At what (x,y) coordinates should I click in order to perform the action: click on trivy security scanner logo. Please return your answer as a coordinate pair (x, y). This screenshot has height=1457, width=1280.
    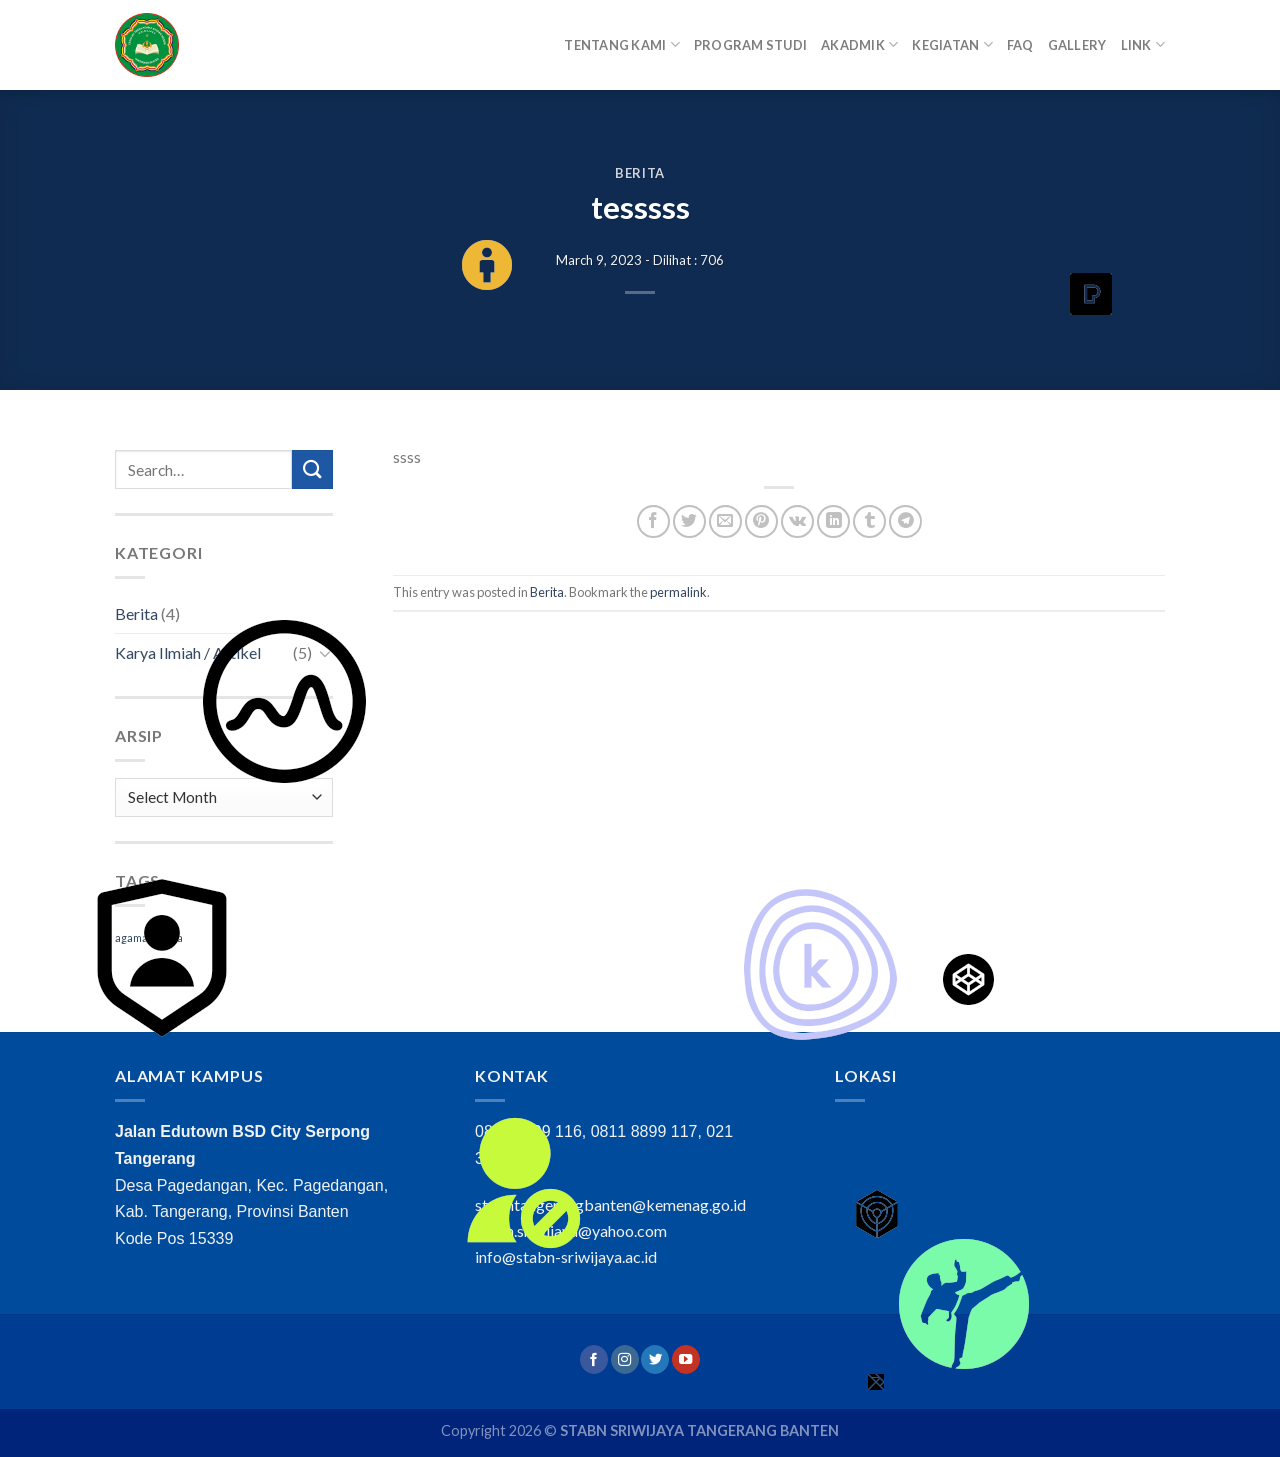
    Looking at the image, I should click on (877, 1214).